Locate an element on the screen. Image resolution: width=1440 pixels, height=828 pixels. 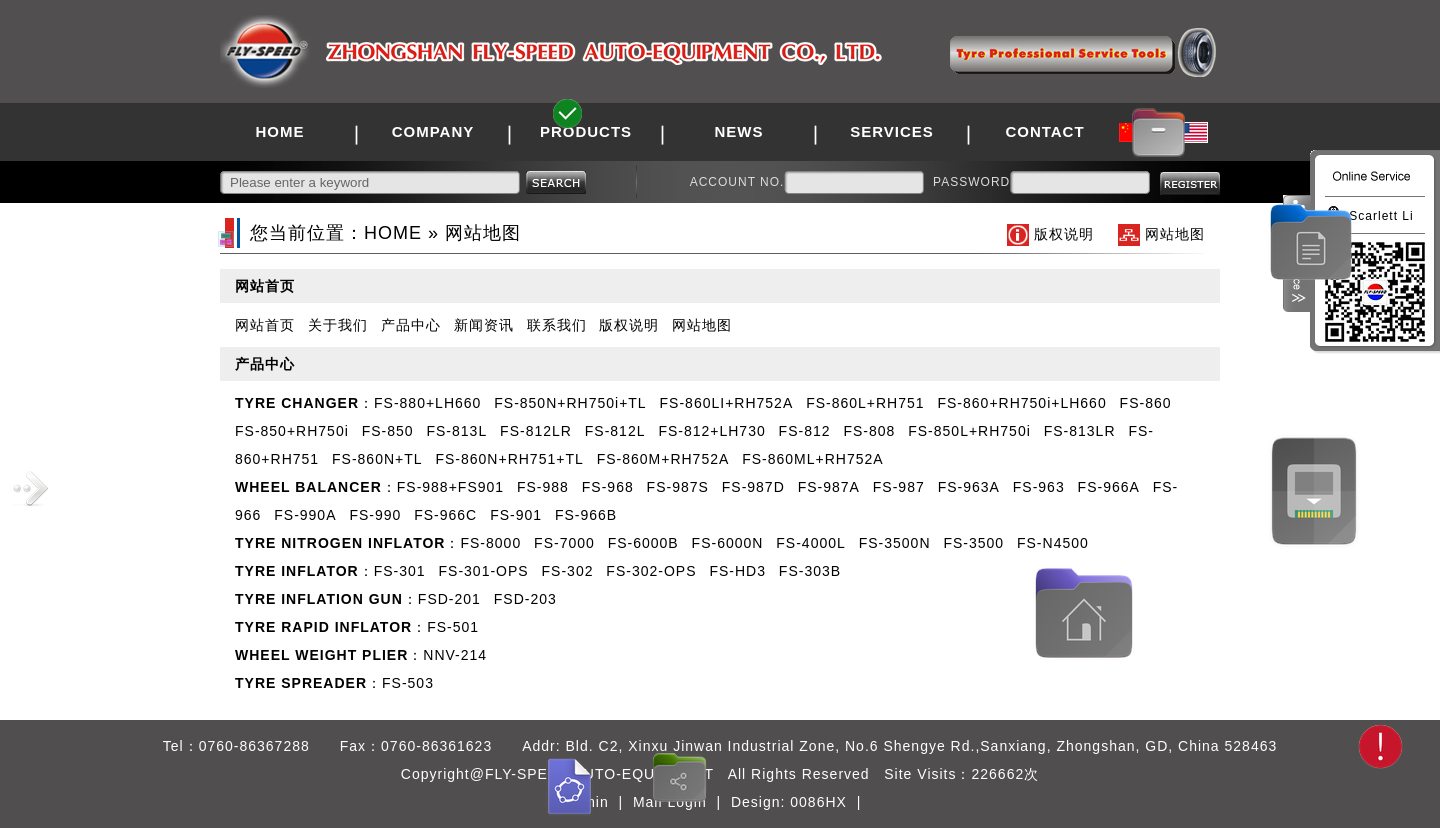
a geogebra file document is located at coordinates (569, 787).